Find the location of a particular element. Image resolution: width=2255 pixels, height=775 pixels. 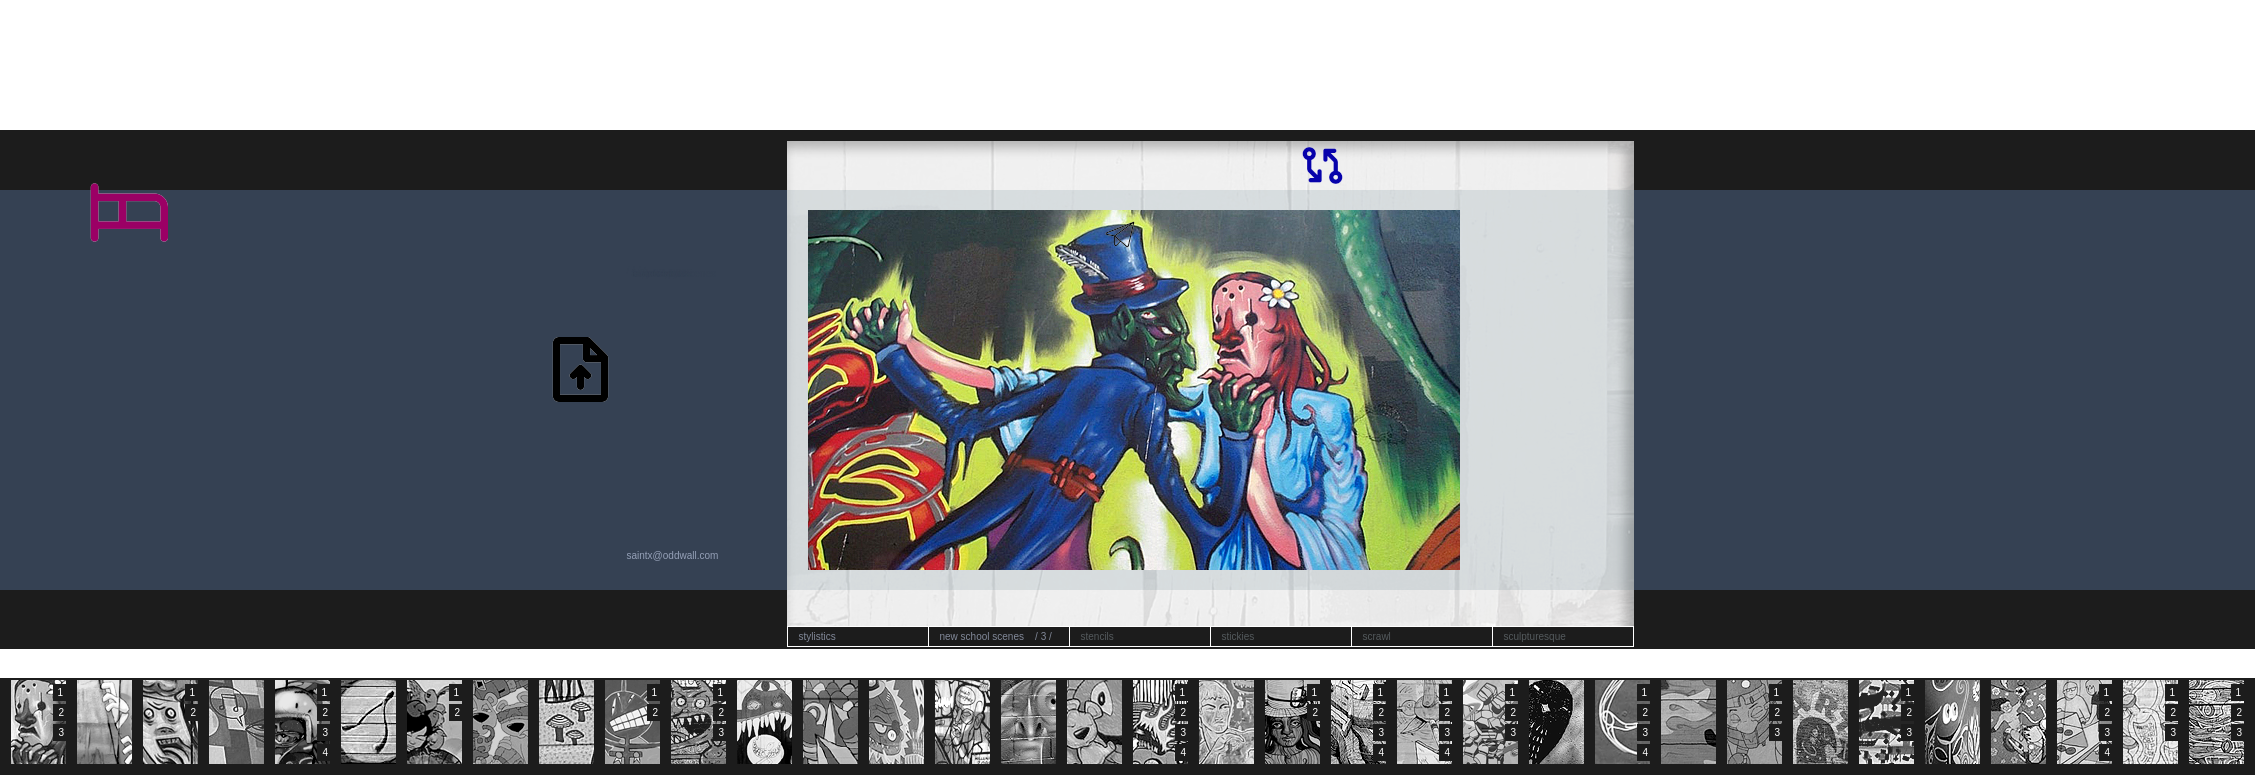

view code differences between branches is located at coordinates (1322, 165).